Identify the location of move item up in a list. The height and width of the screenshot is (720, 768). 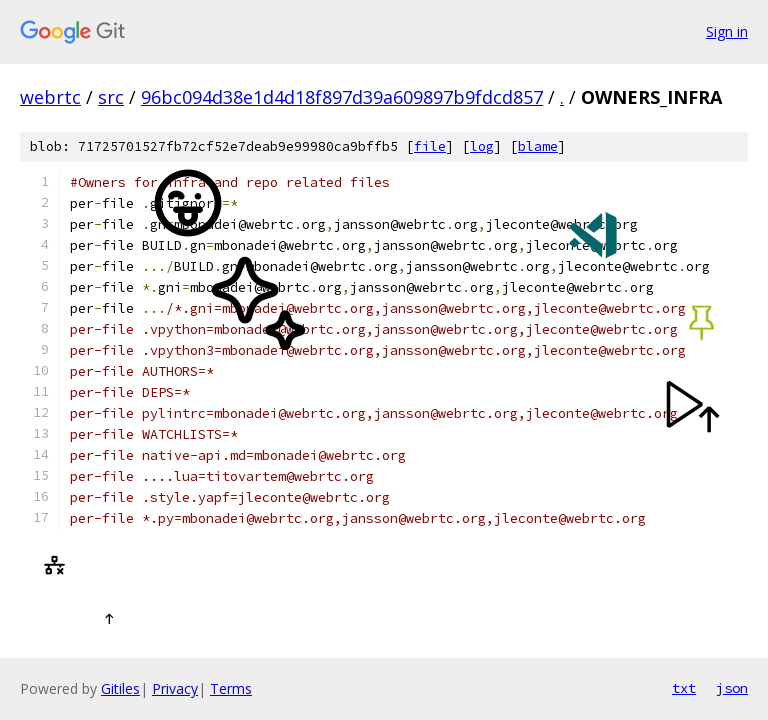
(109, 619).